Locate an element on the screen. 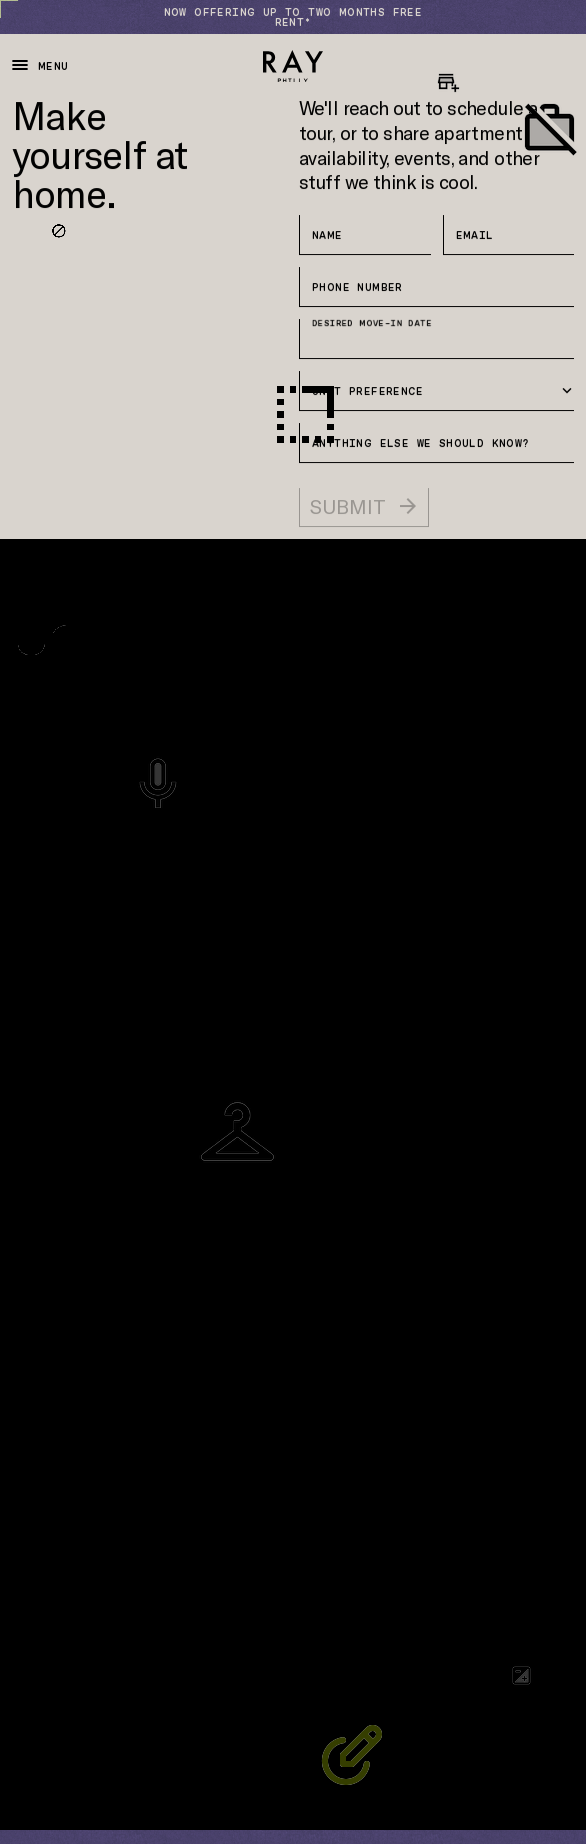  add a new business location is located at coordinates (448, 81).